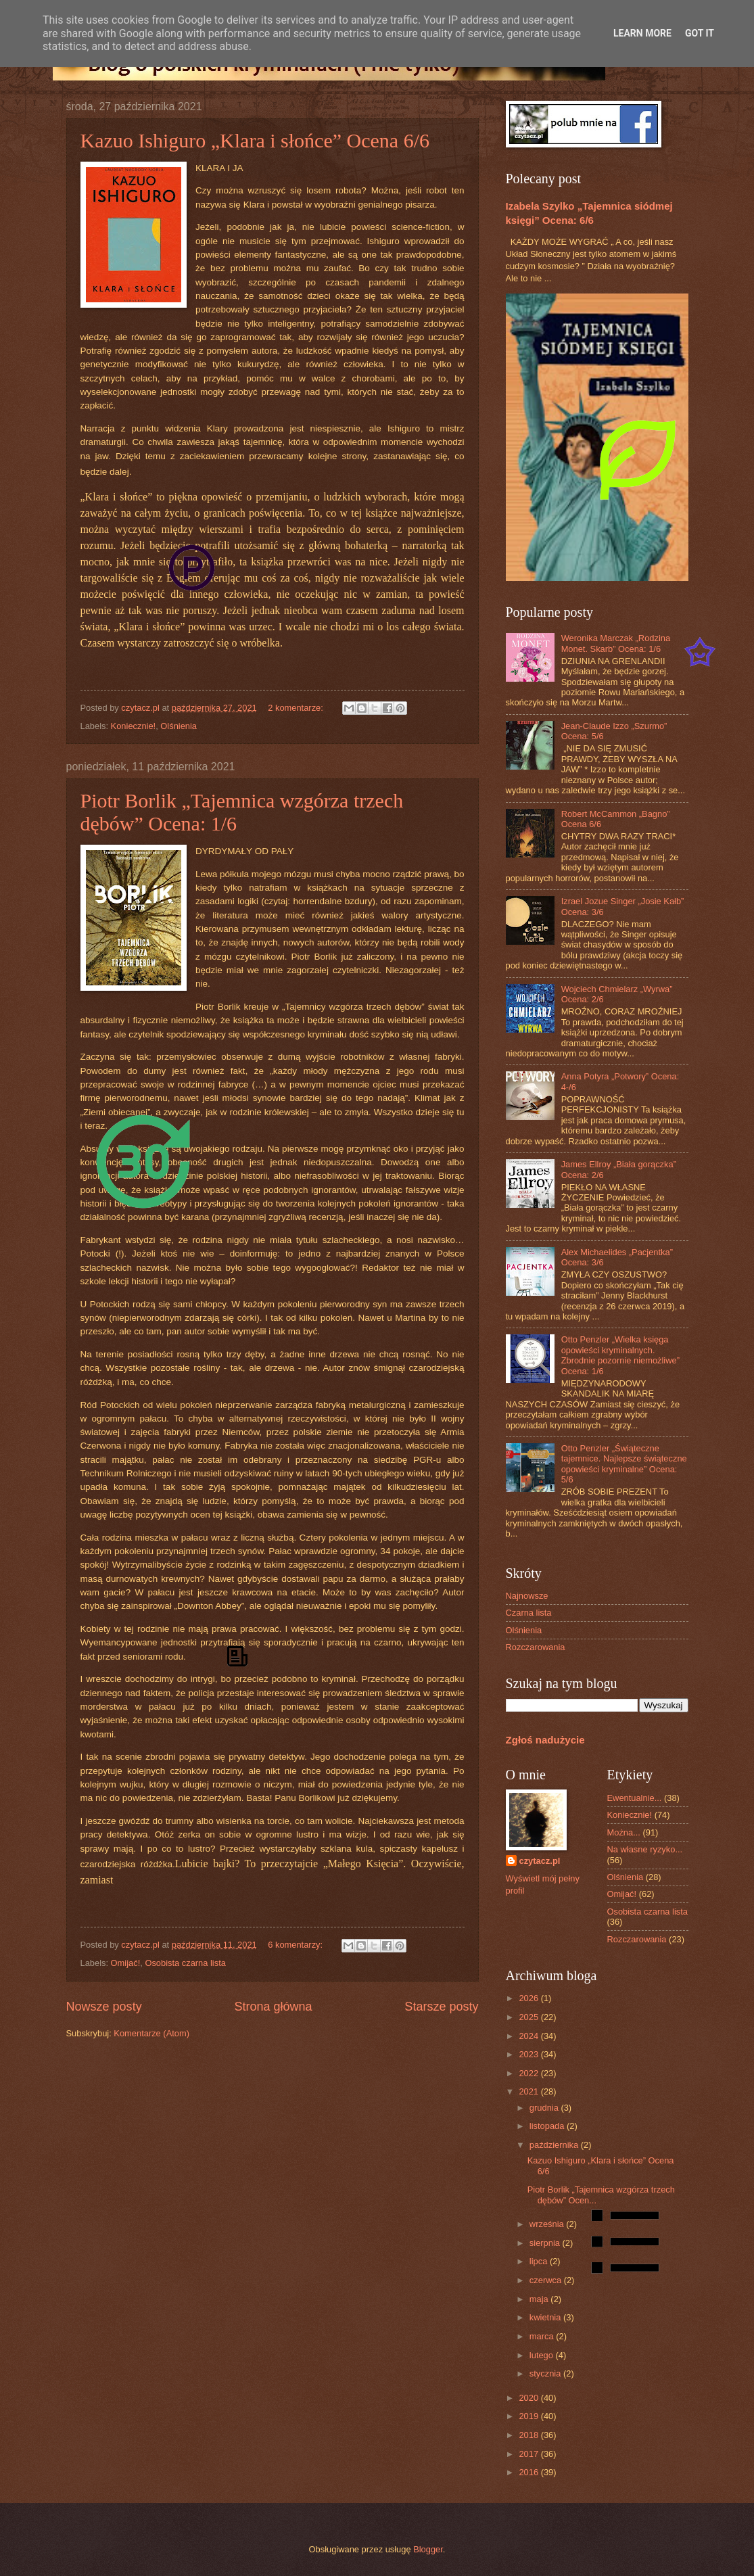 Image resolution: width=754 pixels, height=2576 pixels. I want to click on indicates eco-friendly or sustainable option, so click(638, 458).